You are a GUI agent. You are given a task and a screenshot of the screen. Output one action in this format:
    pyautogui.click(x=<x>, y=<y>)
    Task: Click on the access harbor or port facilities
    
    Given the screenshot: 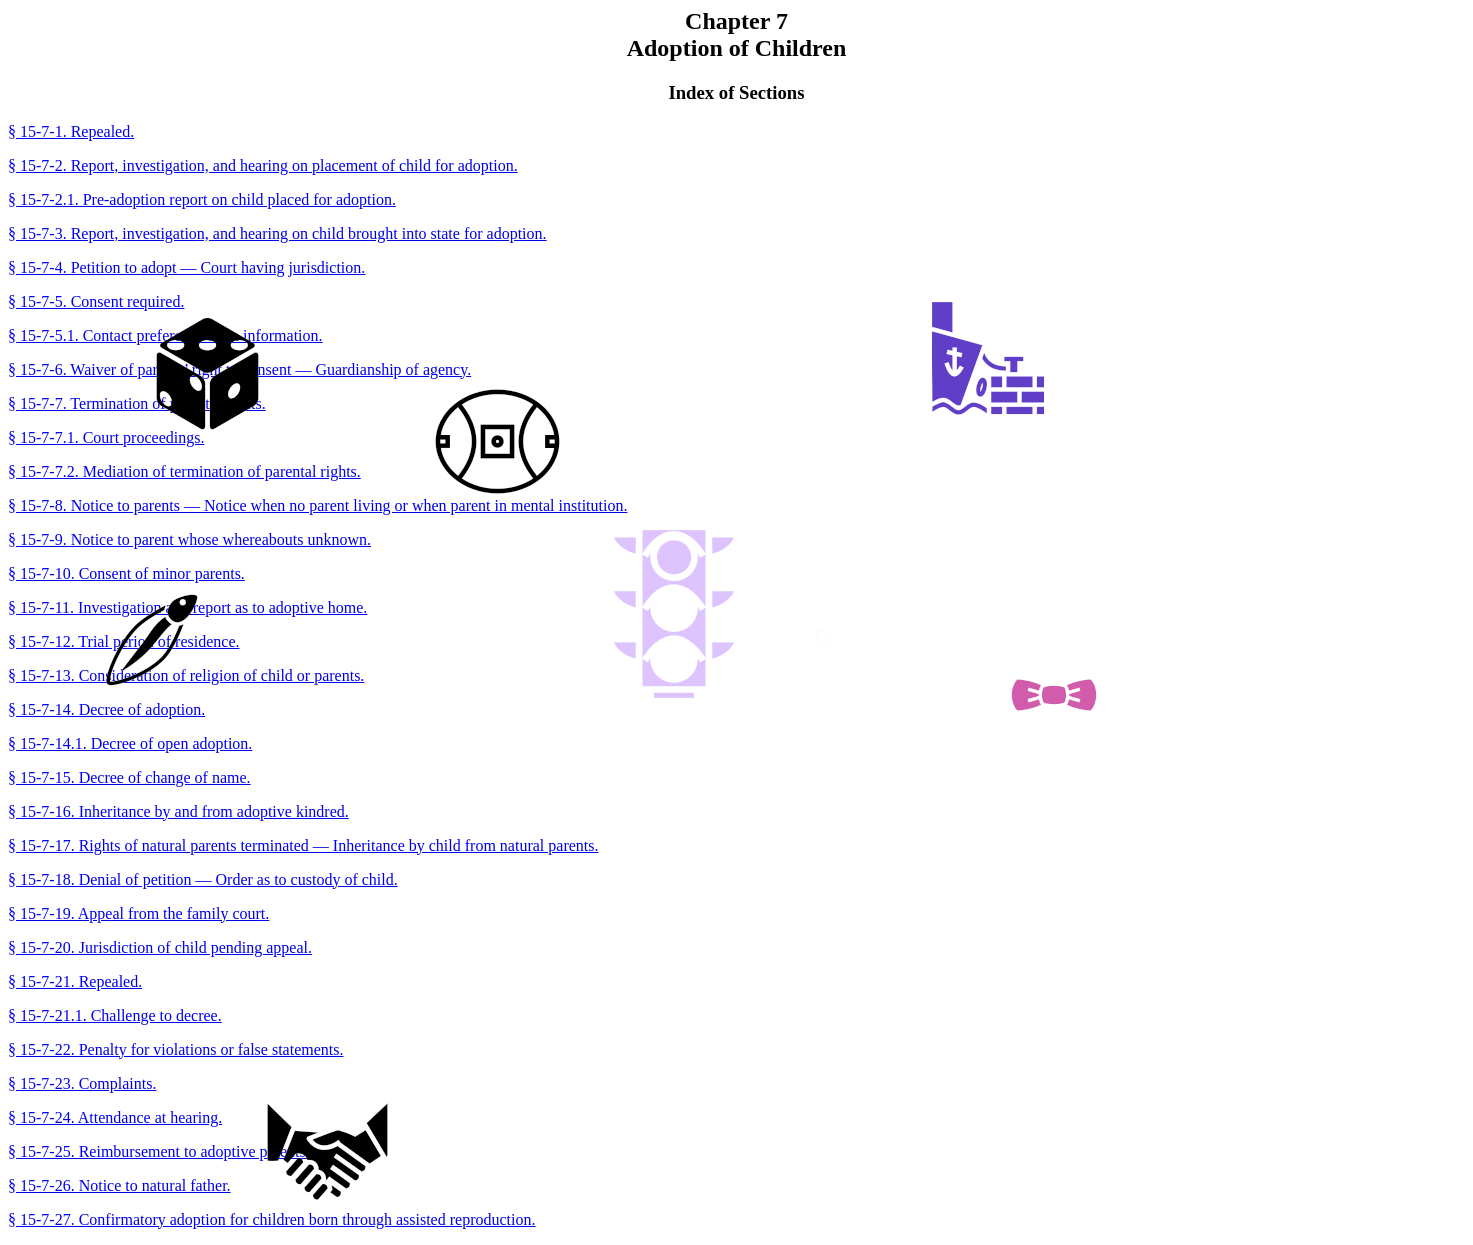 What is the action you would take?
    pyautogui.click(x=989, y=359)
    